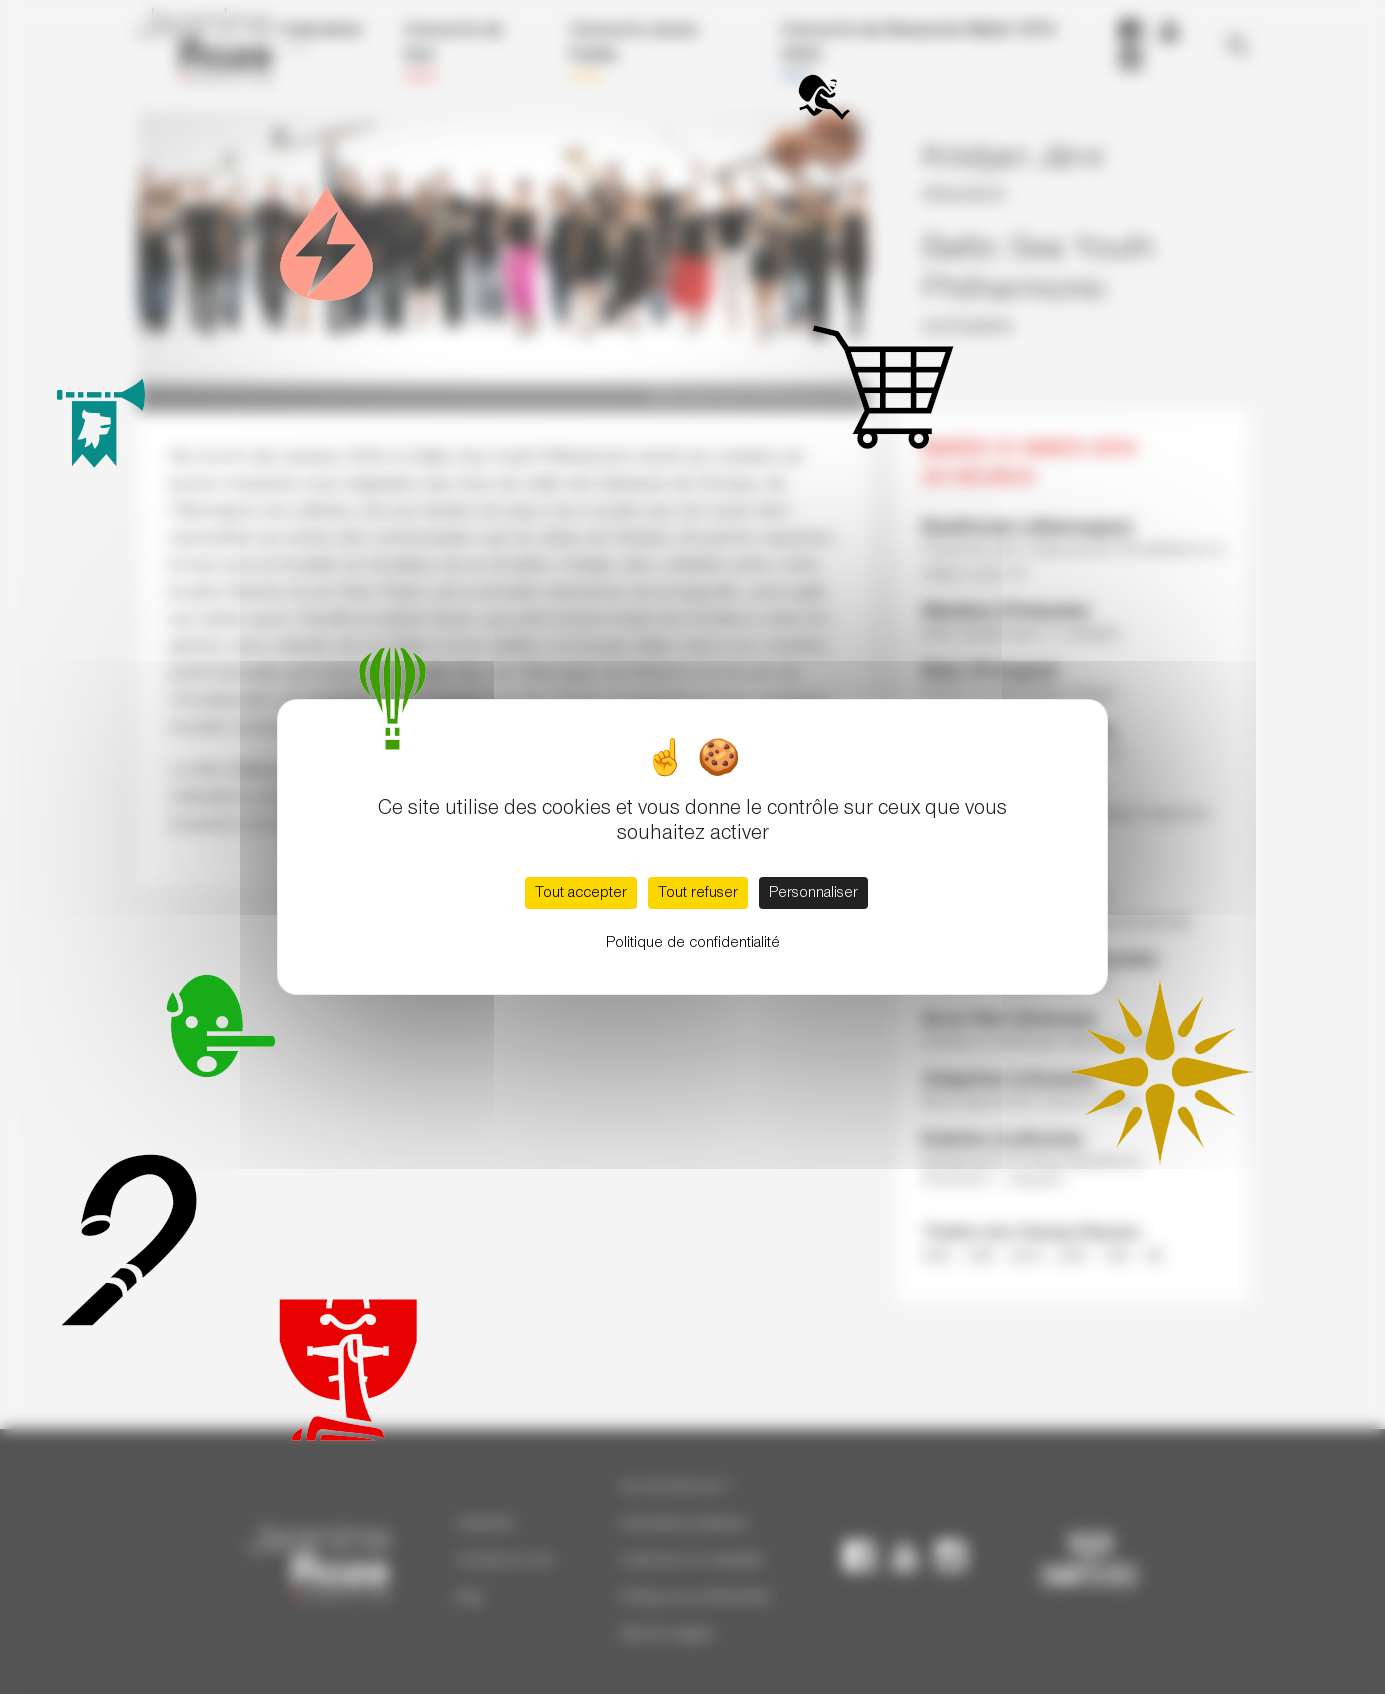 The height and width of the screenshot is (1694, 1385). I want to click on indicates a hazard or danger zone in gameplay, so click(1160, 1072).